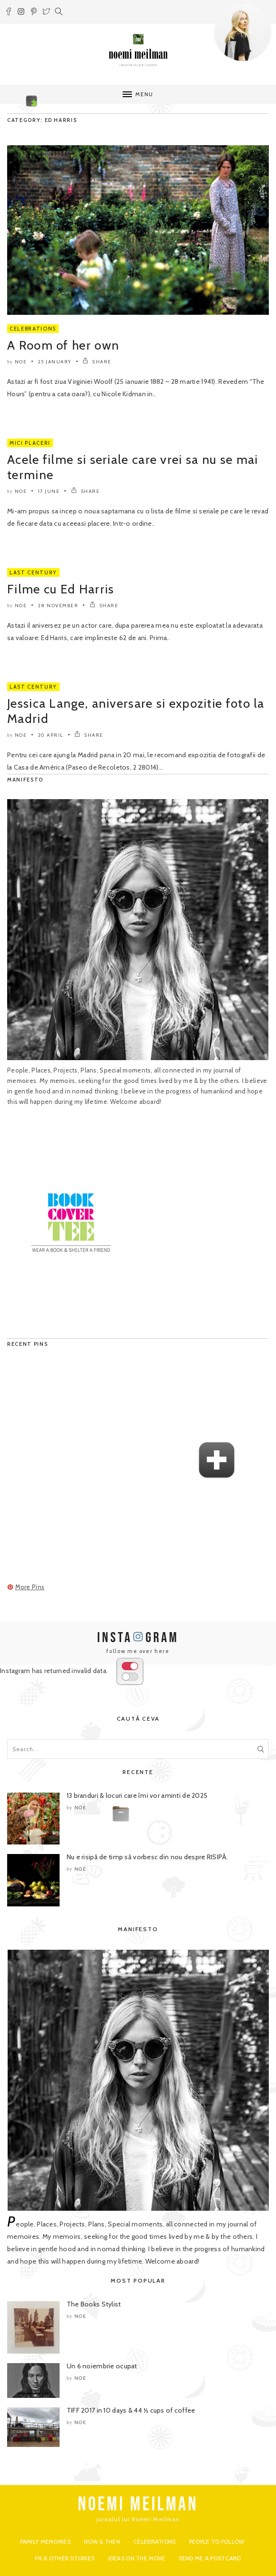 Image resolution: width=276 pixels, height=2576 pixels. What do you see at coordinates (121, 1814) in the screenshot?
I see `open the file manager application` at bounding box center [121, 1814].